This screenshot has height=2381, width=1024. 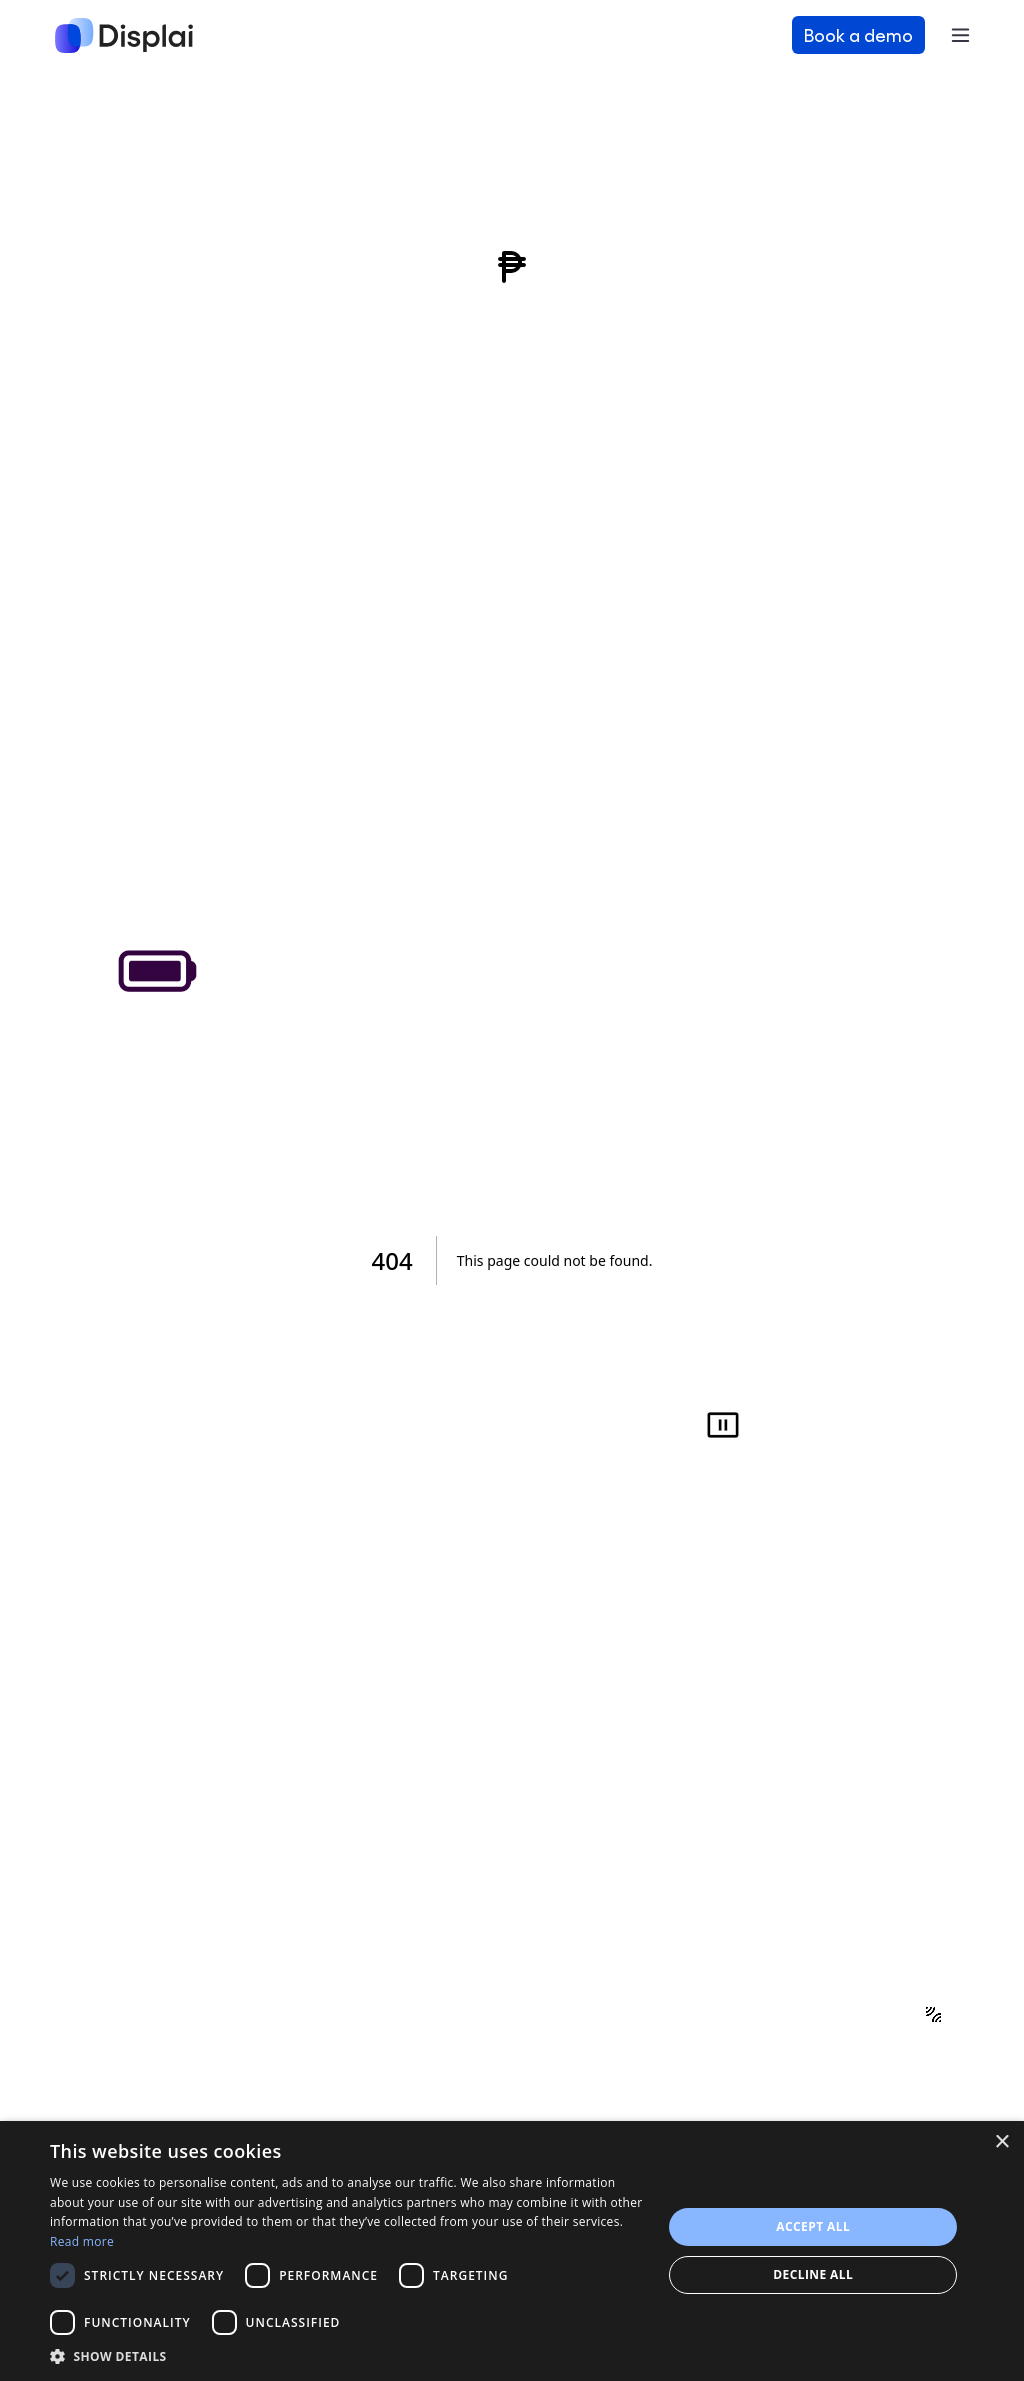 What do you see at coordinates (723, 1425) in the screenshot?
I see `pause an ongoing presentation` at bounding box center [723, 1425].